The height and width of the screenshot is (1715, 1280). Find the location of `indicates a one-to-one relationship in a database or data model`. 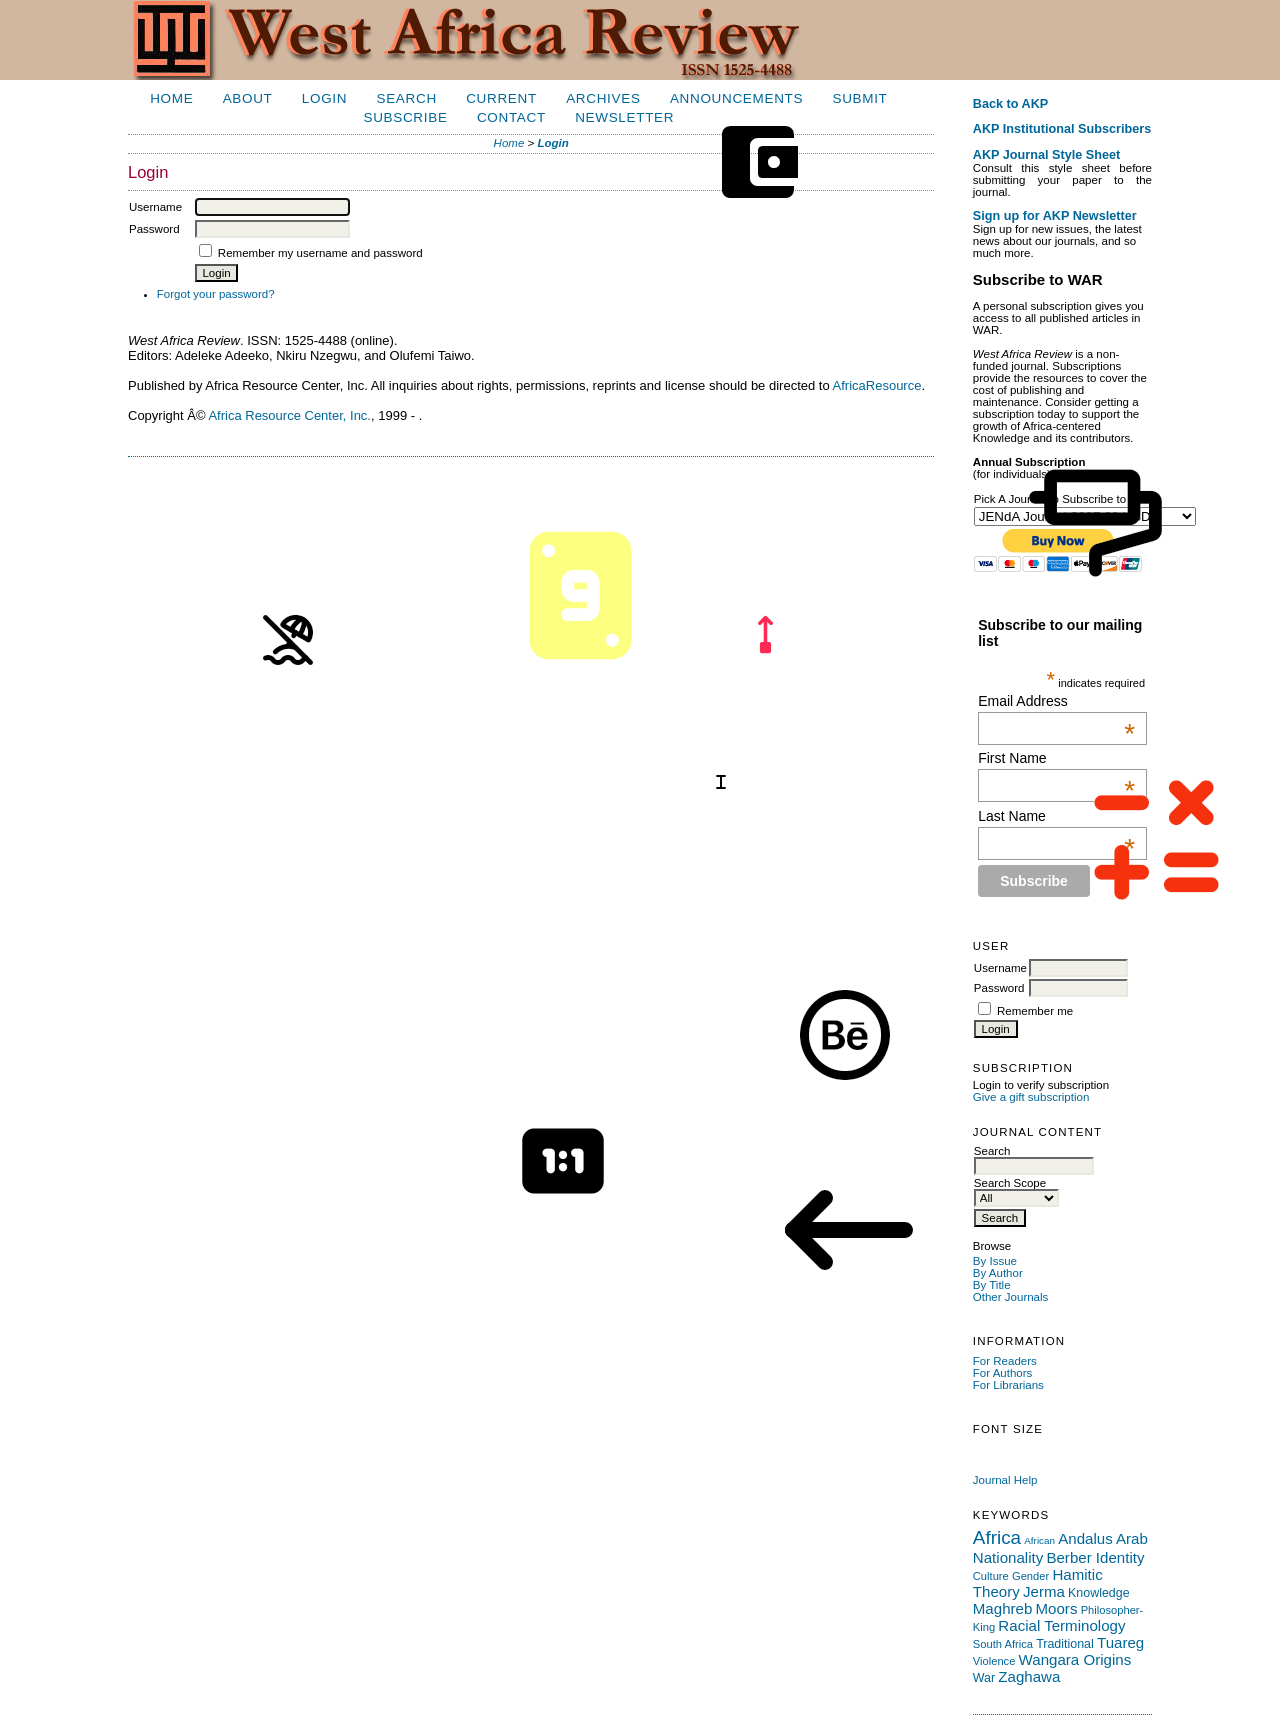

indicates a one-to-one relationship in a database or data model is located at coordinates (563, 1161).